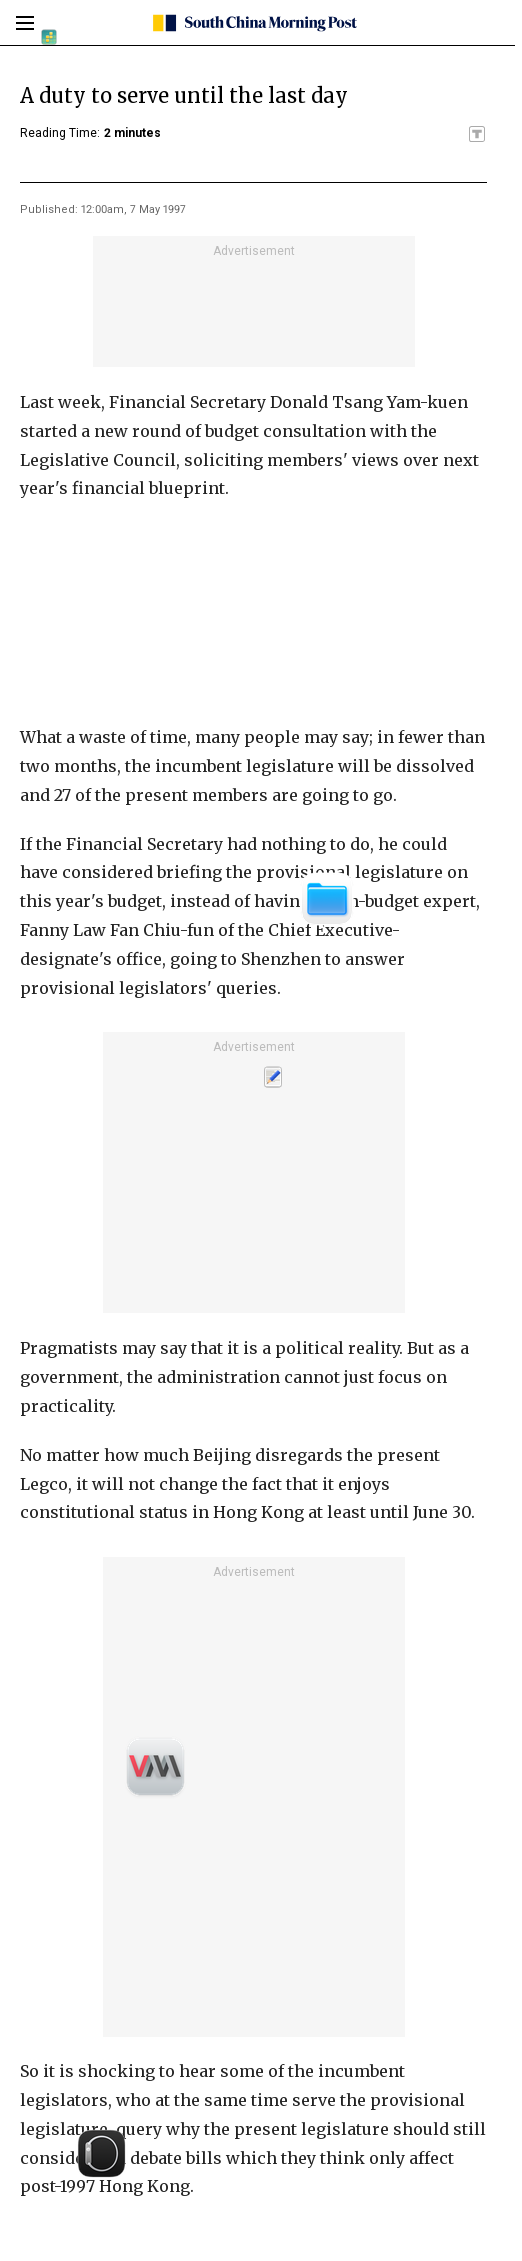  What do you see at coordinates (155, 1766) in the screenshot?
I see `open virt-manager virtual machine management app` at bounding box center [155, 1766].